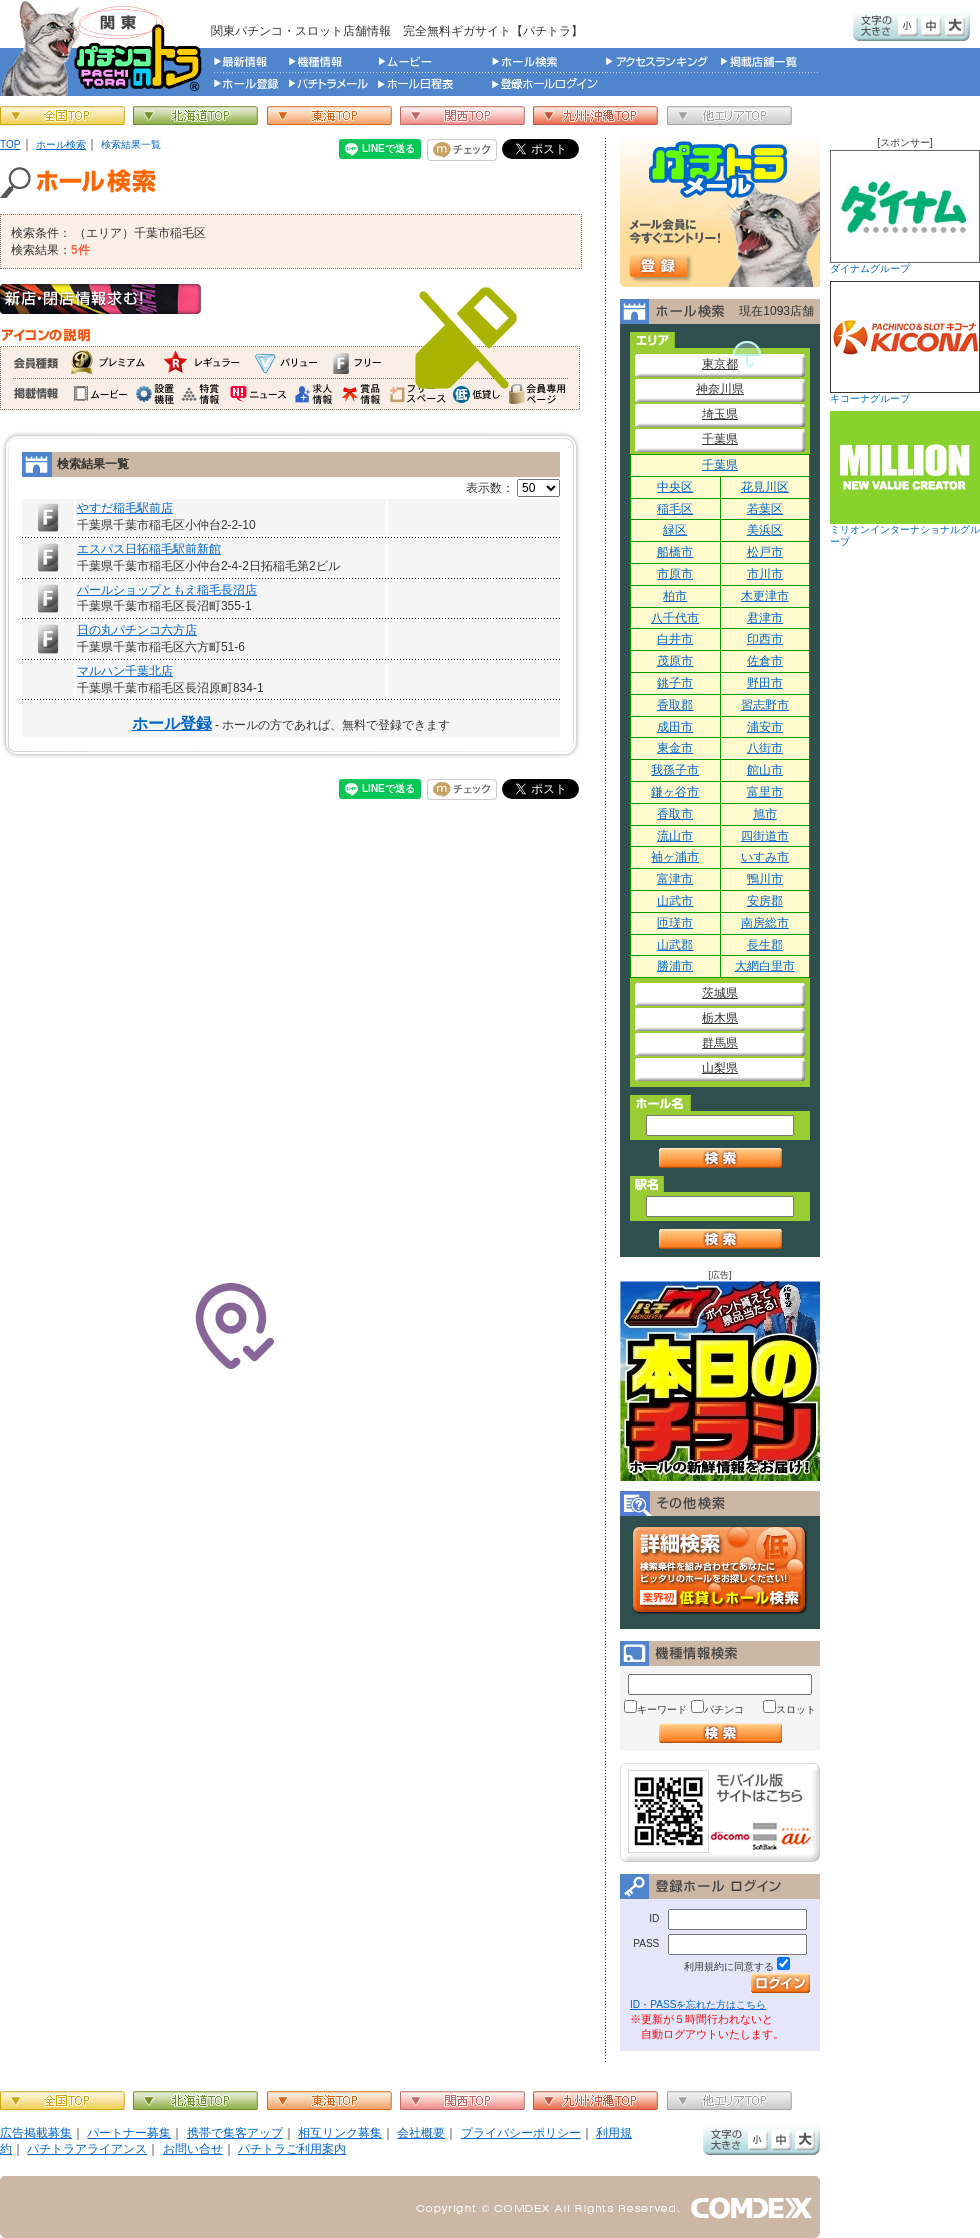 Image resolution: width=980 pixels, height=2238 pixels. Describe the element at coordinates (464, 340) in the screenshot. I see `editing is disabled or unavailable` at that location.